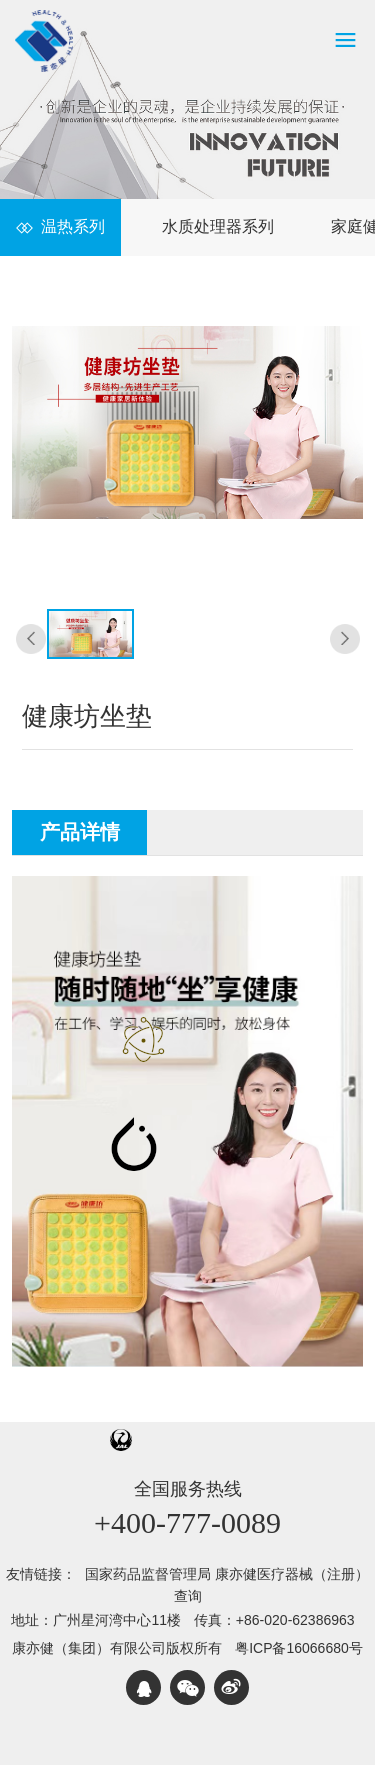 This screenshot has width=375, height=1765. I want to click on PyTorch machine learning framework logo, so click(134, 1144).